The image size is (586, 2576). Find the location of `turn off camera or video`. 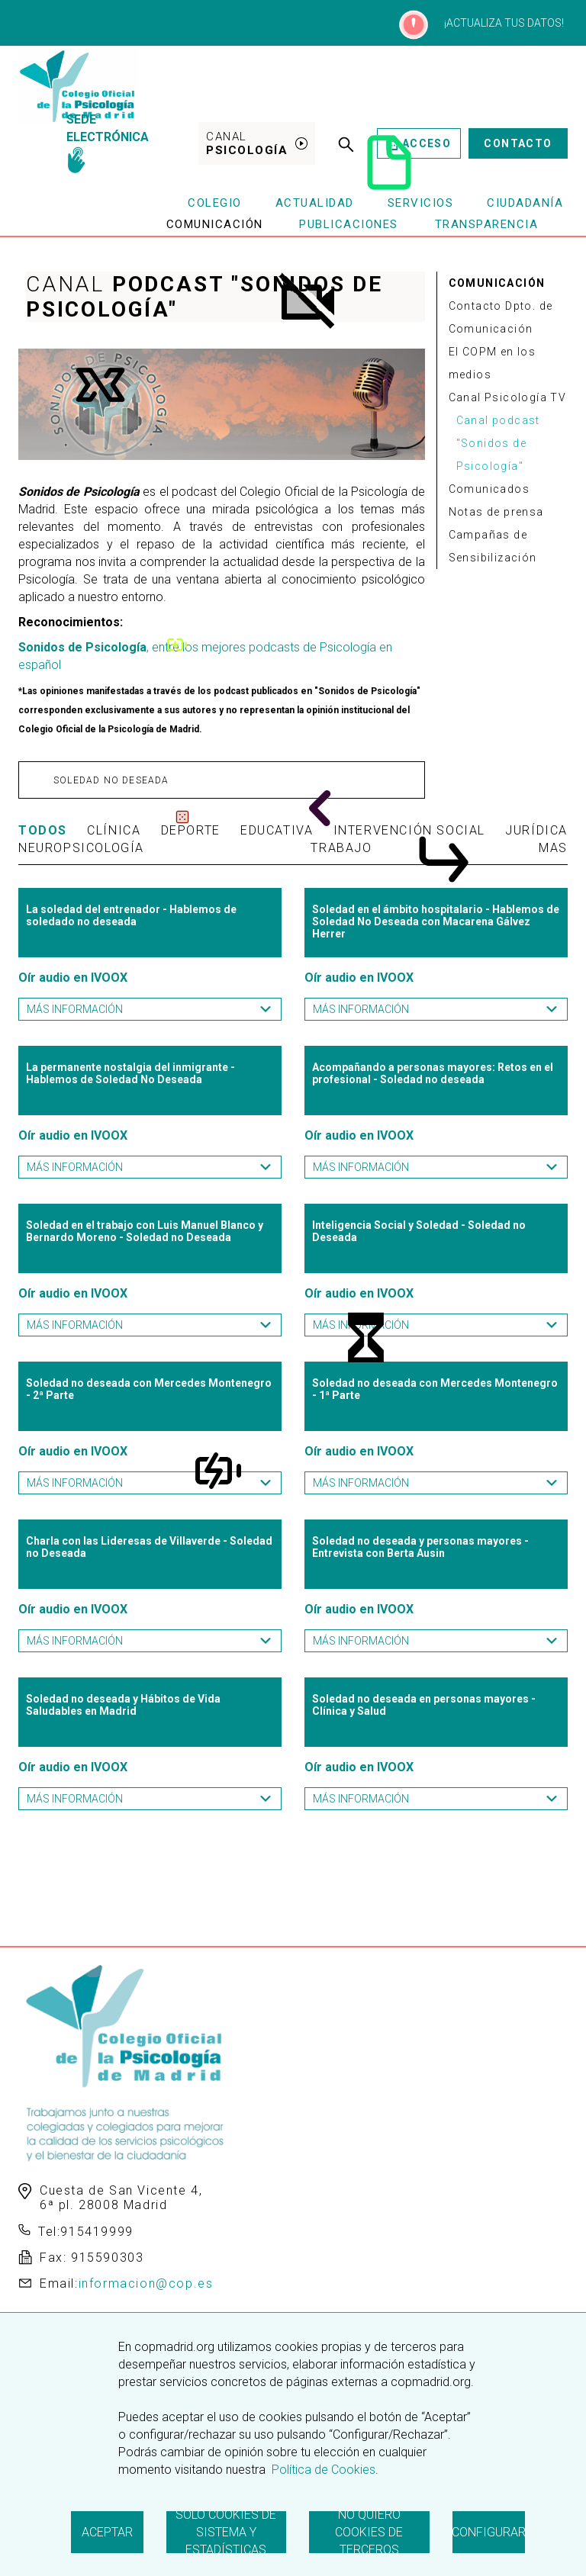

turn off camera or video is located at coordinates (307, 302).